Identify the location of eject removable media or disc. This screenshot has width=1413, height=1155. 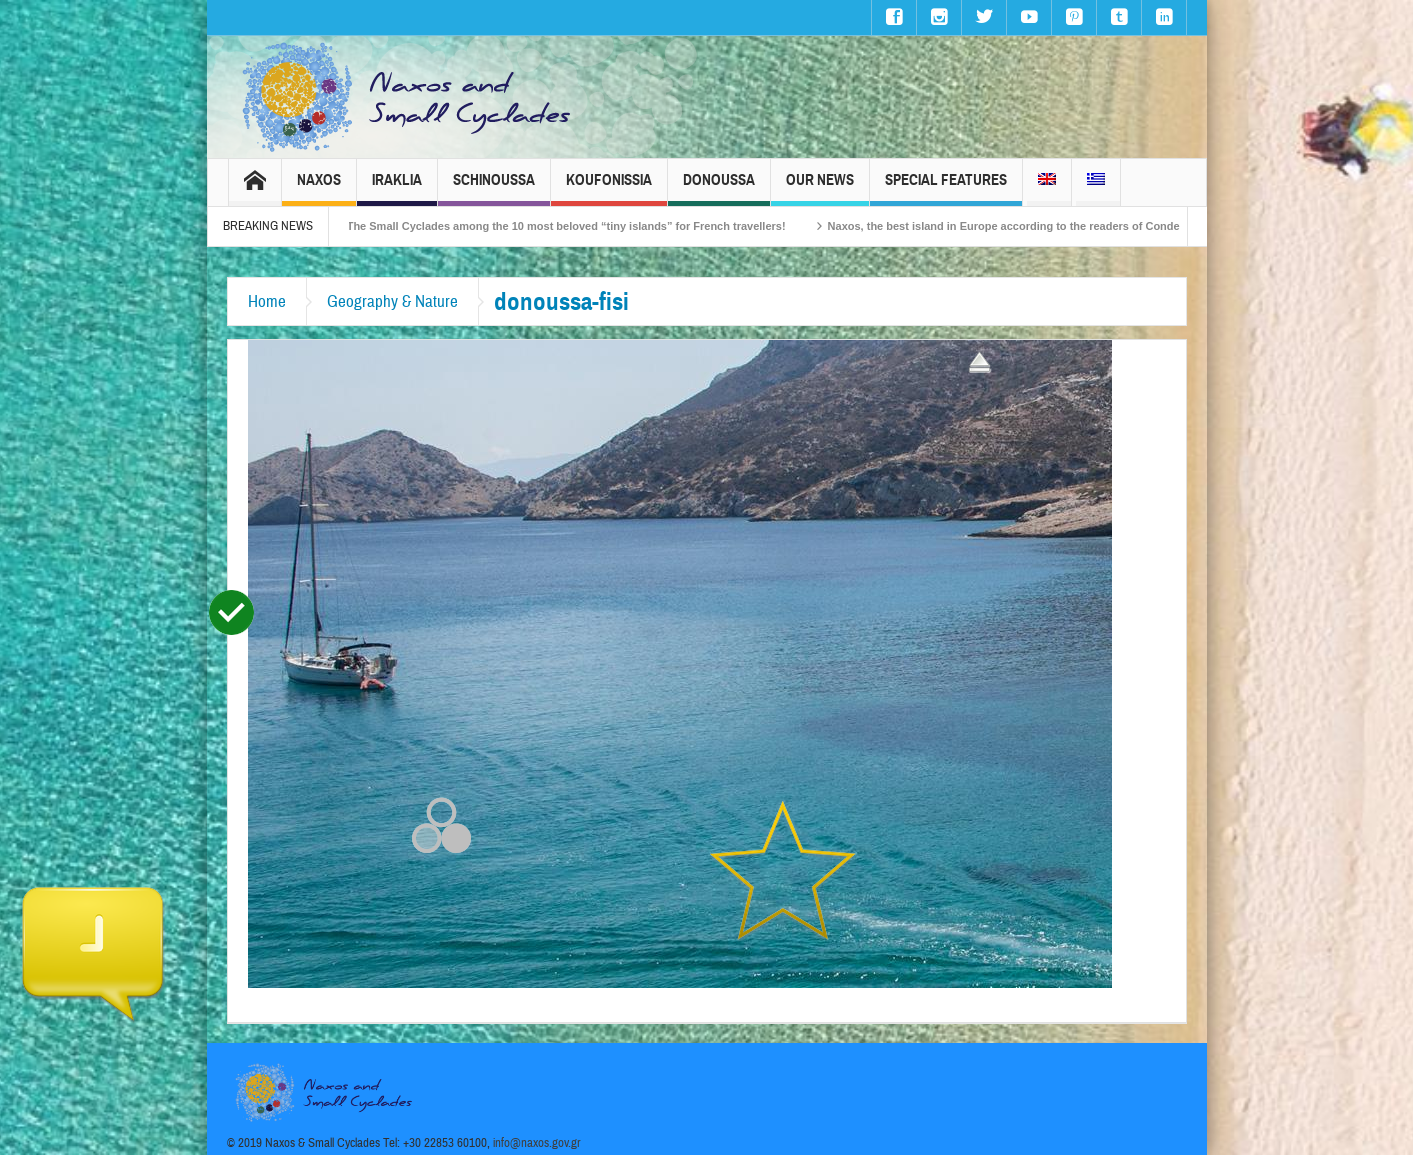
(979, 362).